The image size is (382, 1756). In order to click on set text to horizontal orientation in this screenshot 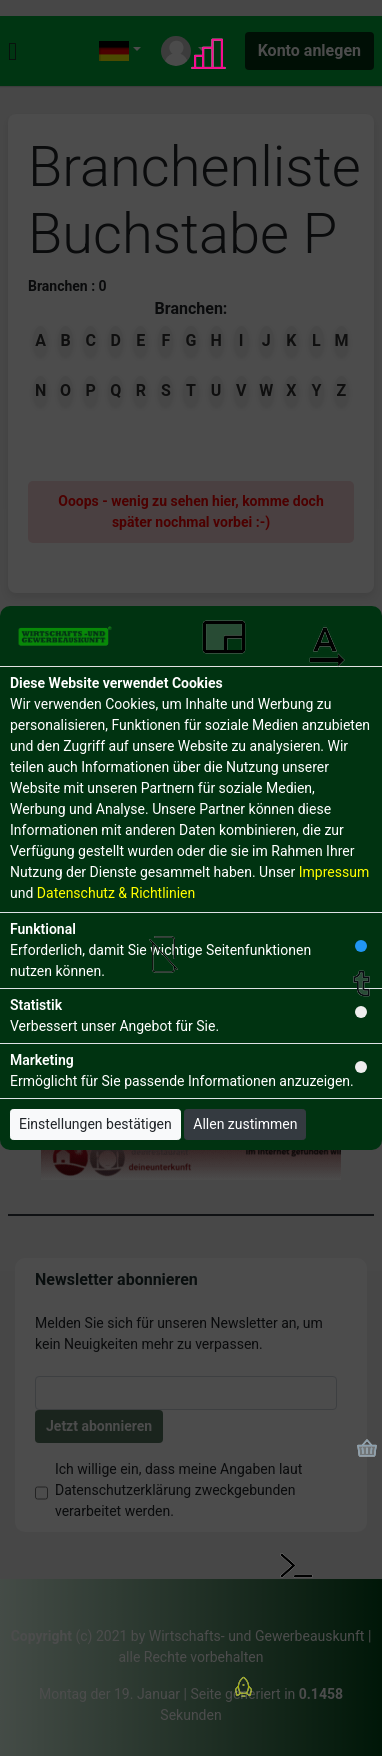, I will do `click(325, 647)`.